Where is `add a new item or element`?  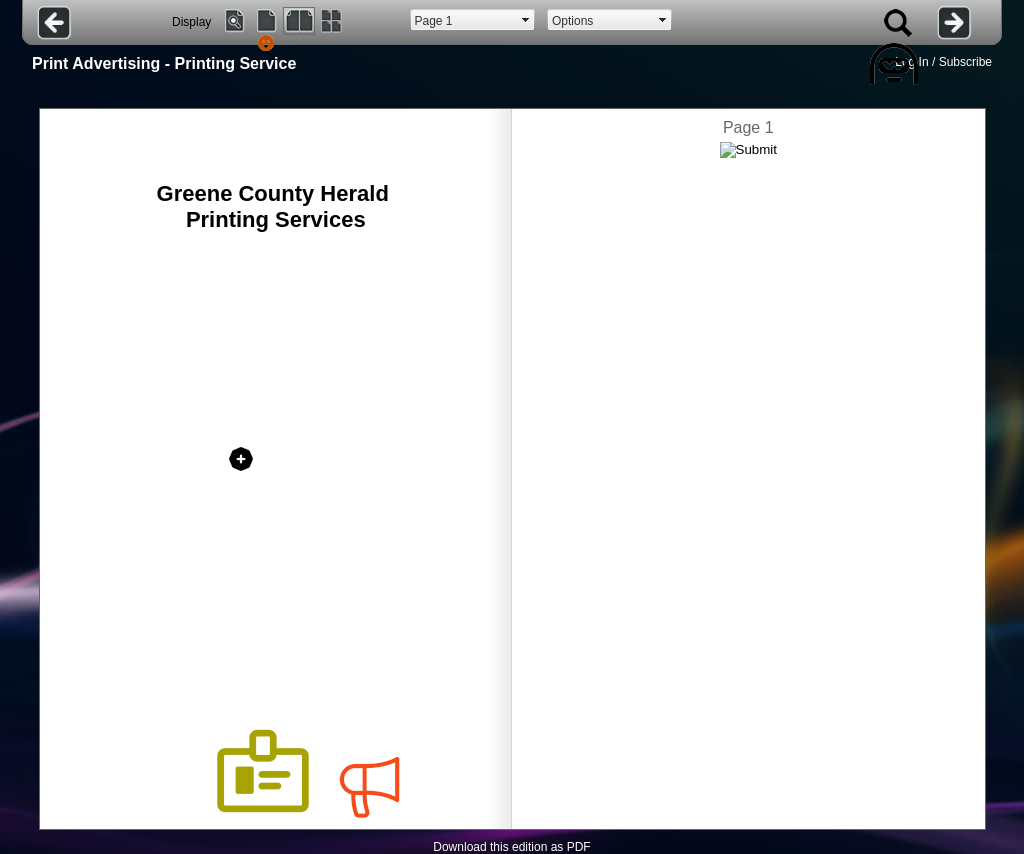
add a new item or element is located at coordinates (241, 459).